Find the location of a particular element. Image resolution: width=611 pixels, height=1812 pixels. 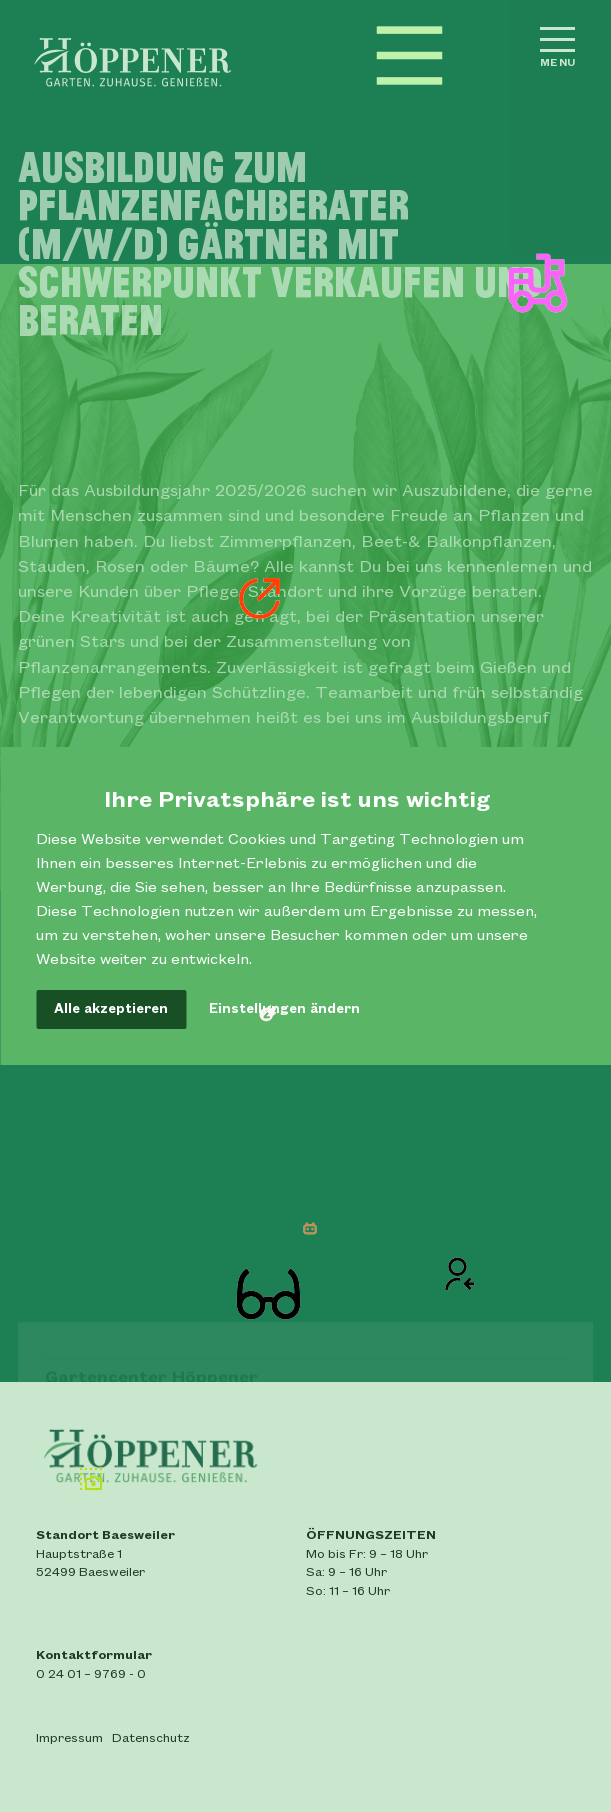

select e-bike as transportation mode is located at coordinates (536, 284).